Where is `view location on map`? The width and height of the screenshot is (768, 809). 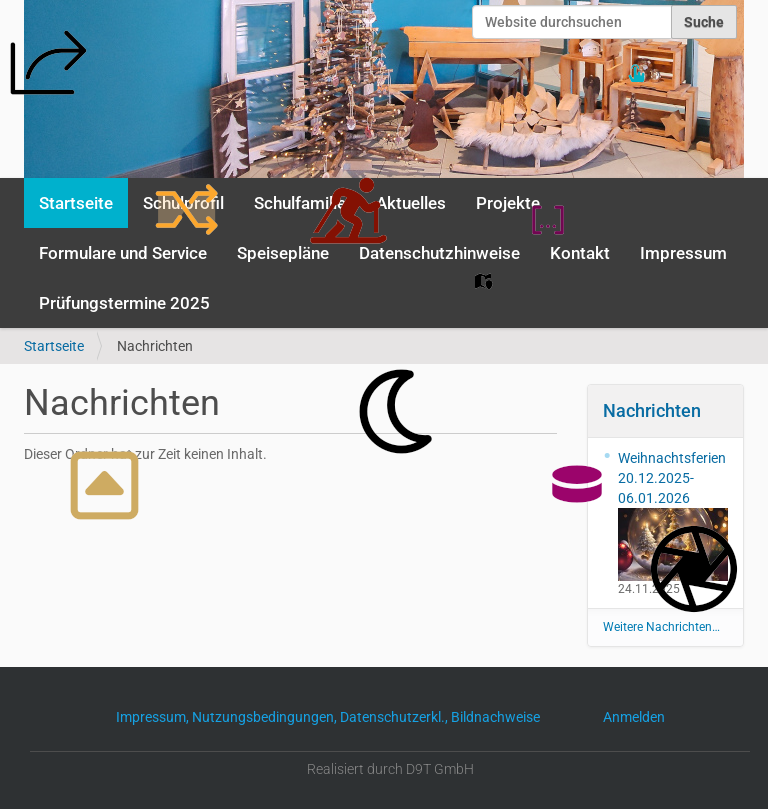 view location on map is located at coordinates (483, 281).